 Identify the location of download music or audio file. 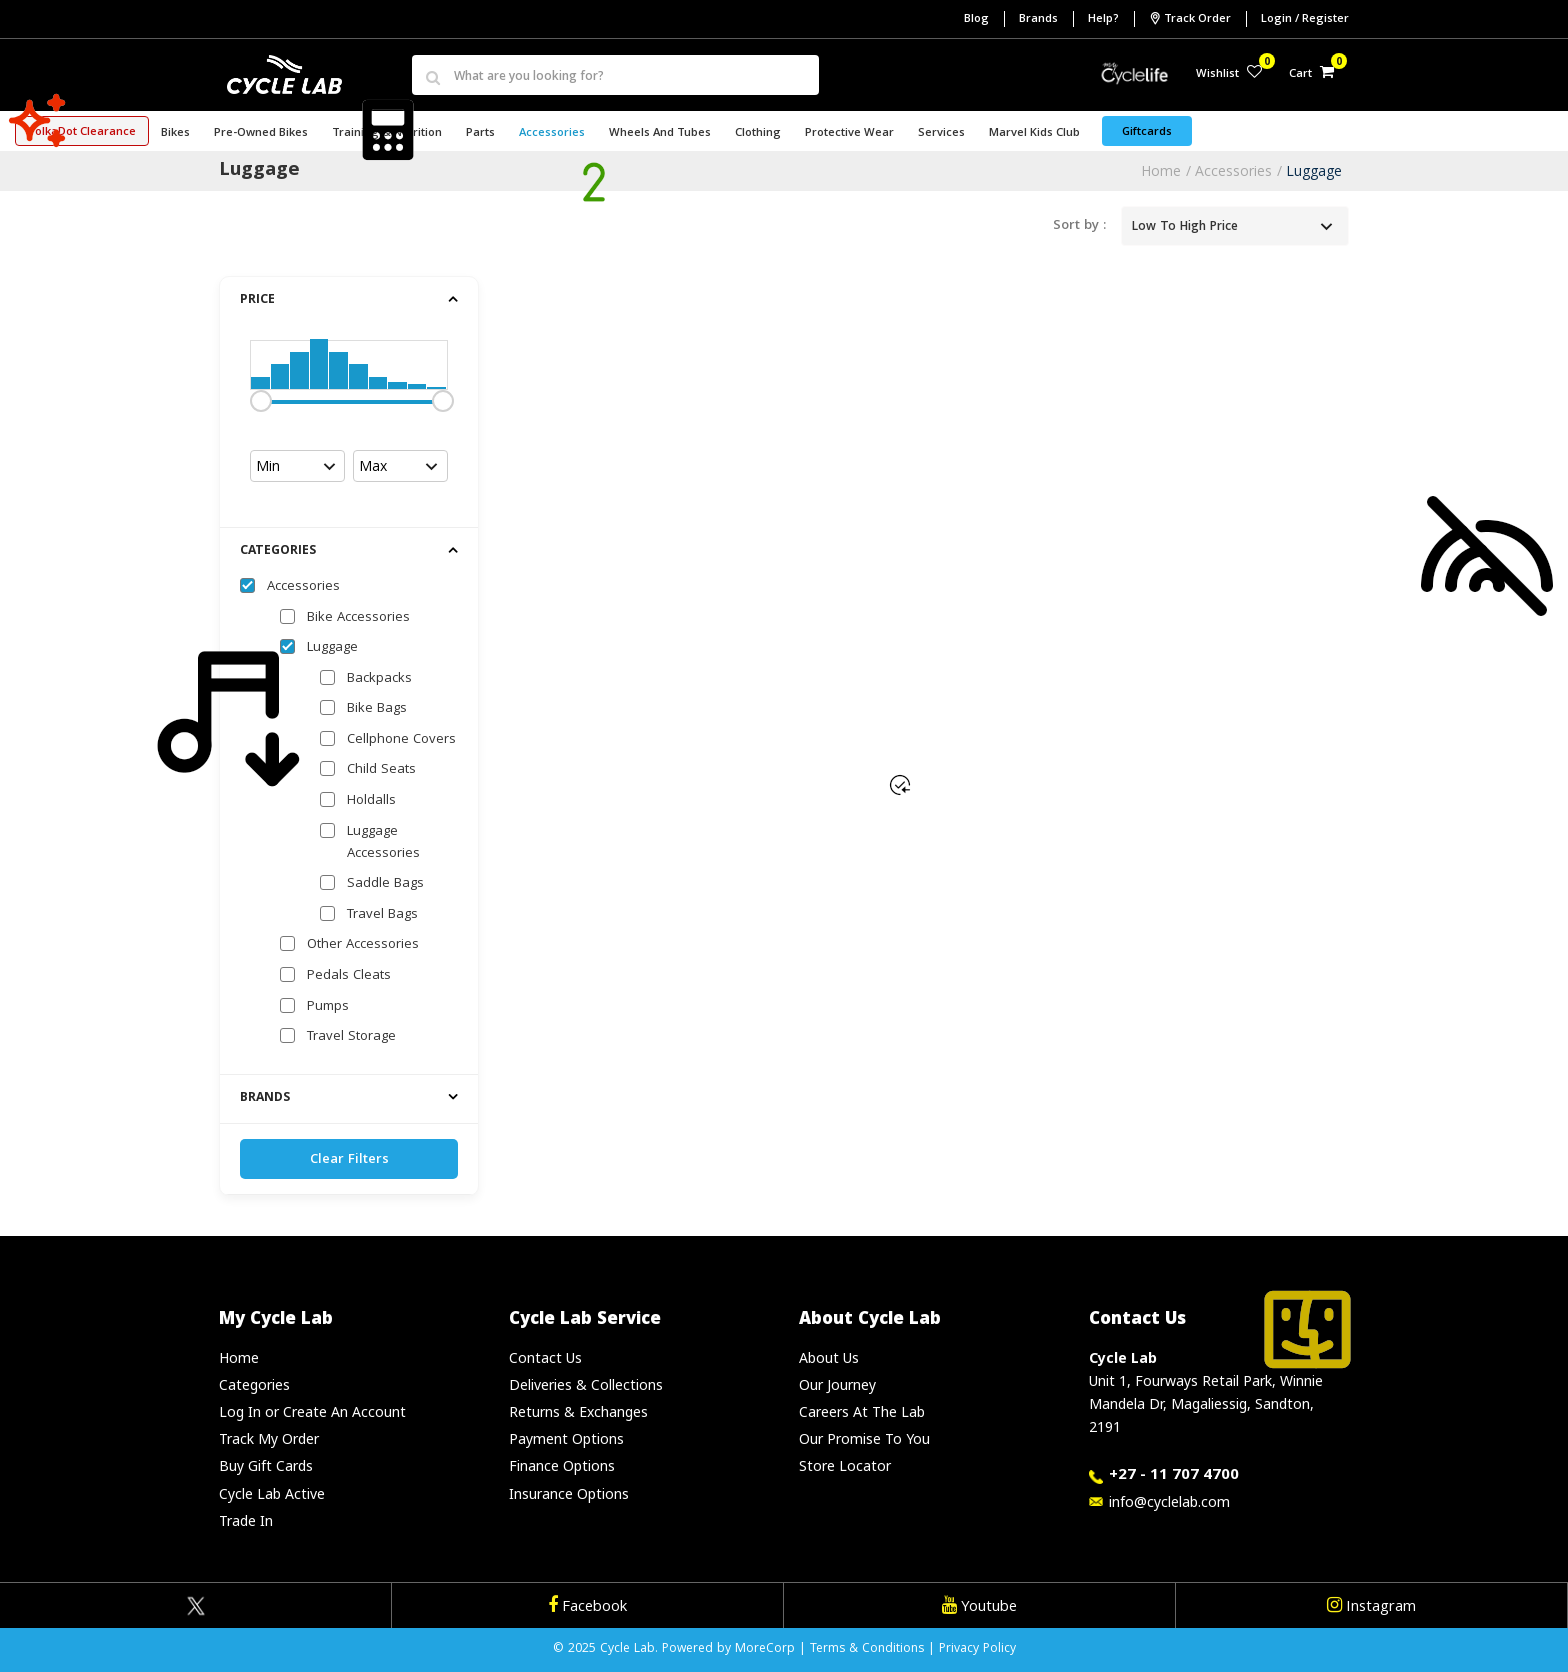
(225, 712).